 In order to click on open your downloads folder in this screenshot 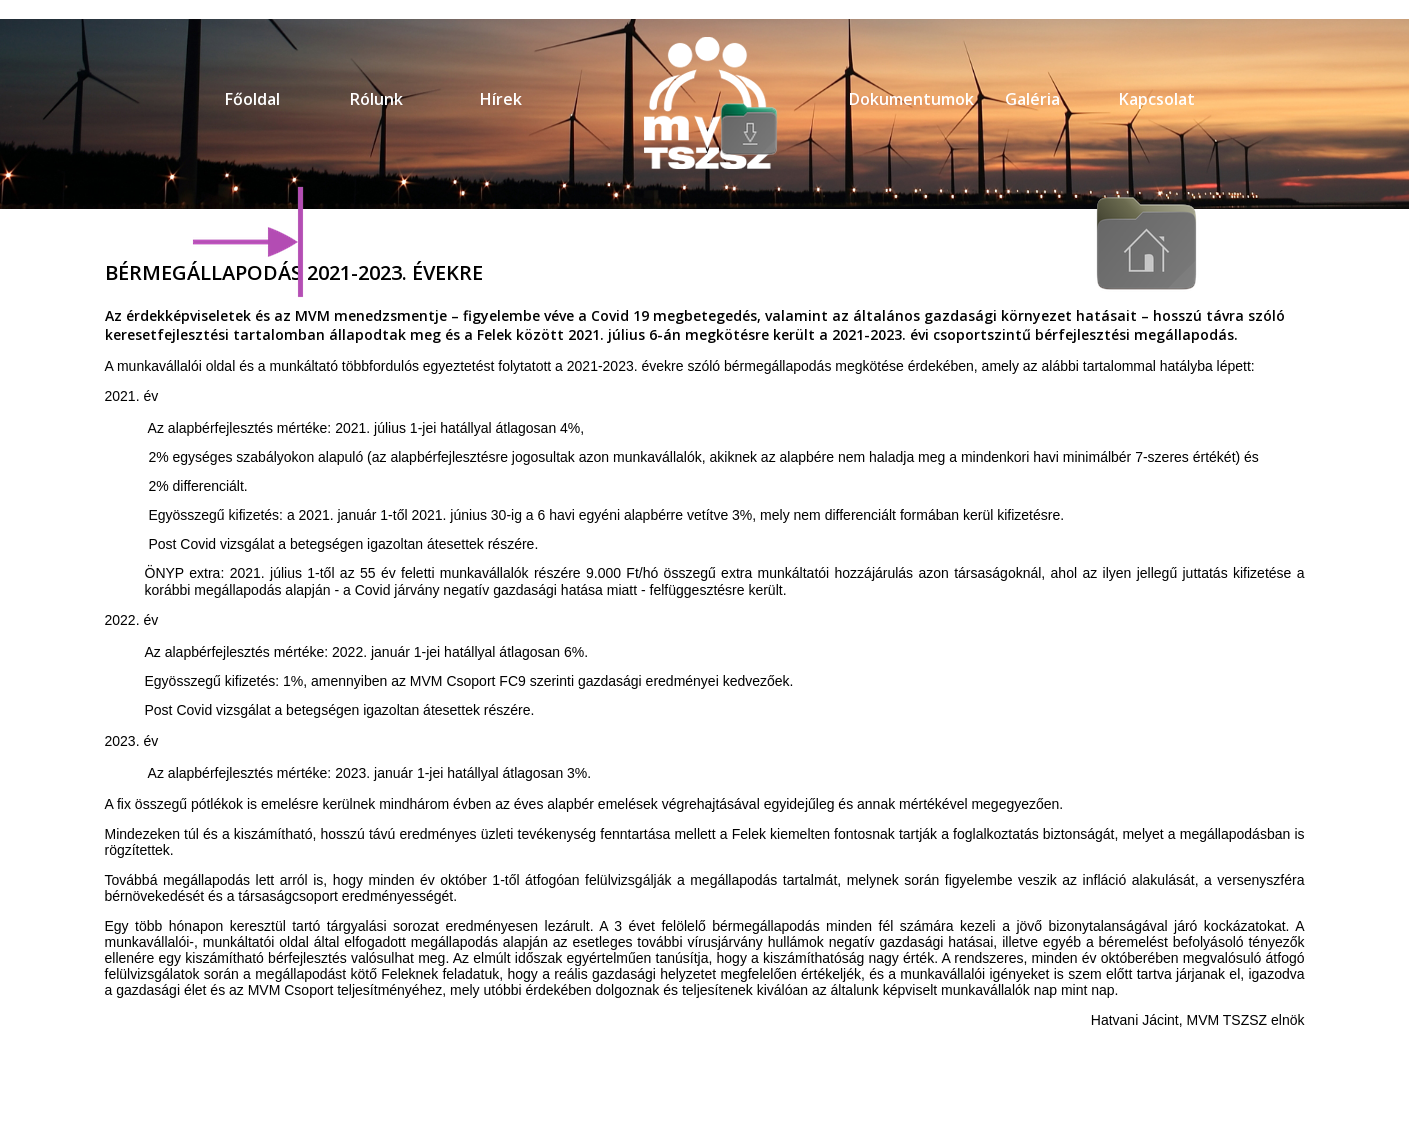, I will do `click(749, 129)`.